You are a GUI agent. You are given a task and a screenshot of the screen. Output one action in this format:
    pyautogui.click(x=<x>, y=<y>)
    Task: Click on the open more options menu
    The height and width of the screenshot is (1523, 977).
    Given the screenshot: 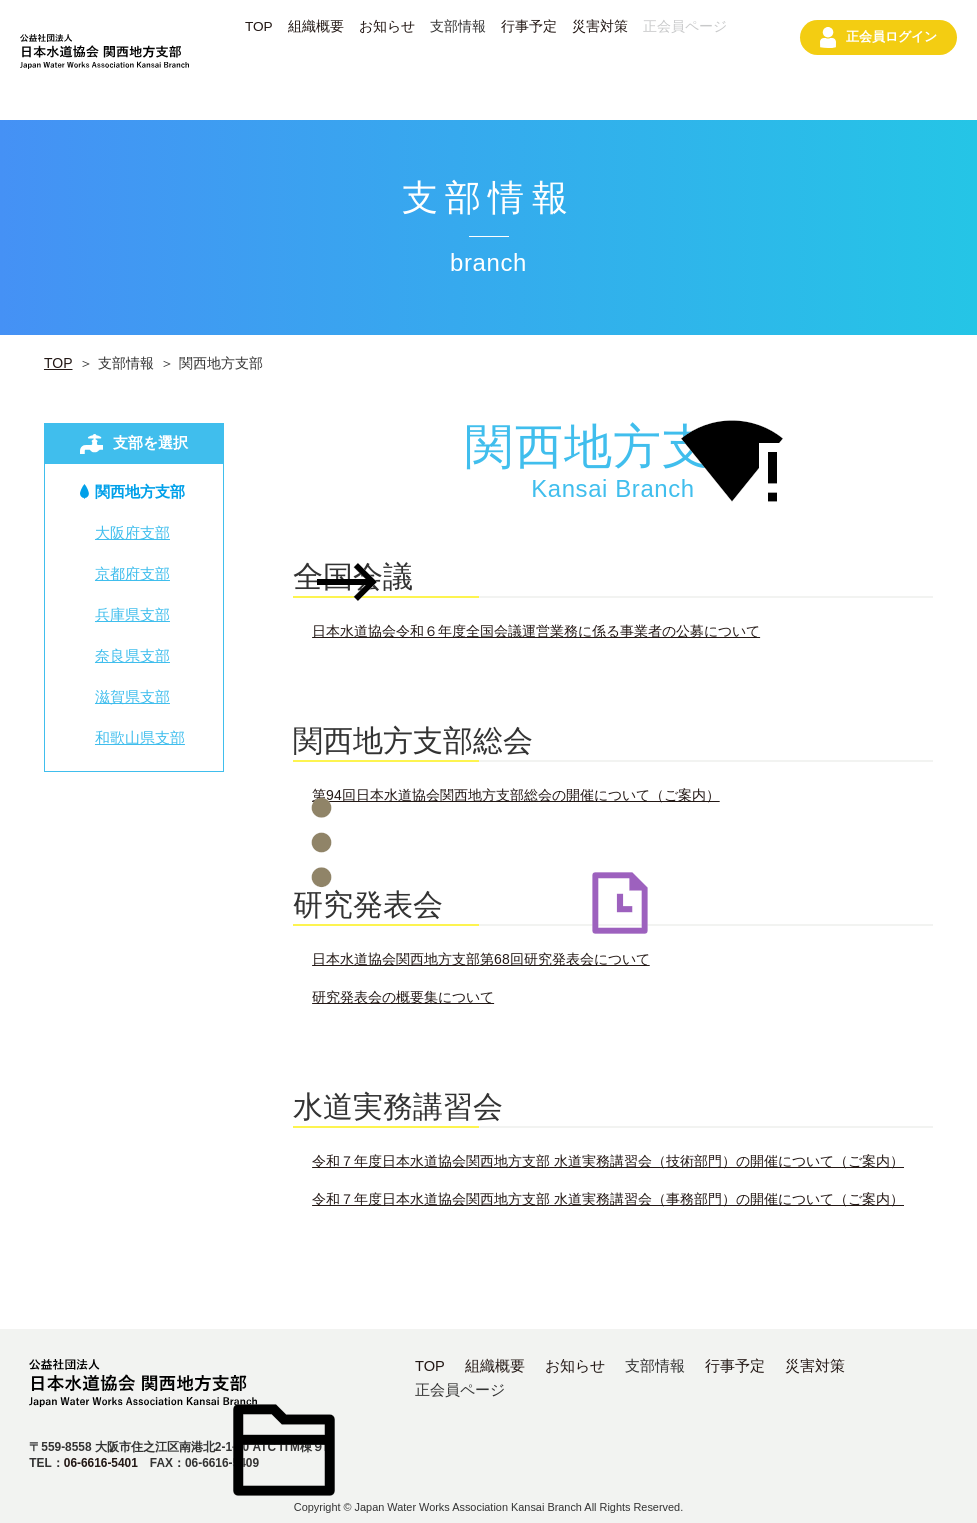 What is the action you would take?
    pyautogui.click(x=321, y=842)
    